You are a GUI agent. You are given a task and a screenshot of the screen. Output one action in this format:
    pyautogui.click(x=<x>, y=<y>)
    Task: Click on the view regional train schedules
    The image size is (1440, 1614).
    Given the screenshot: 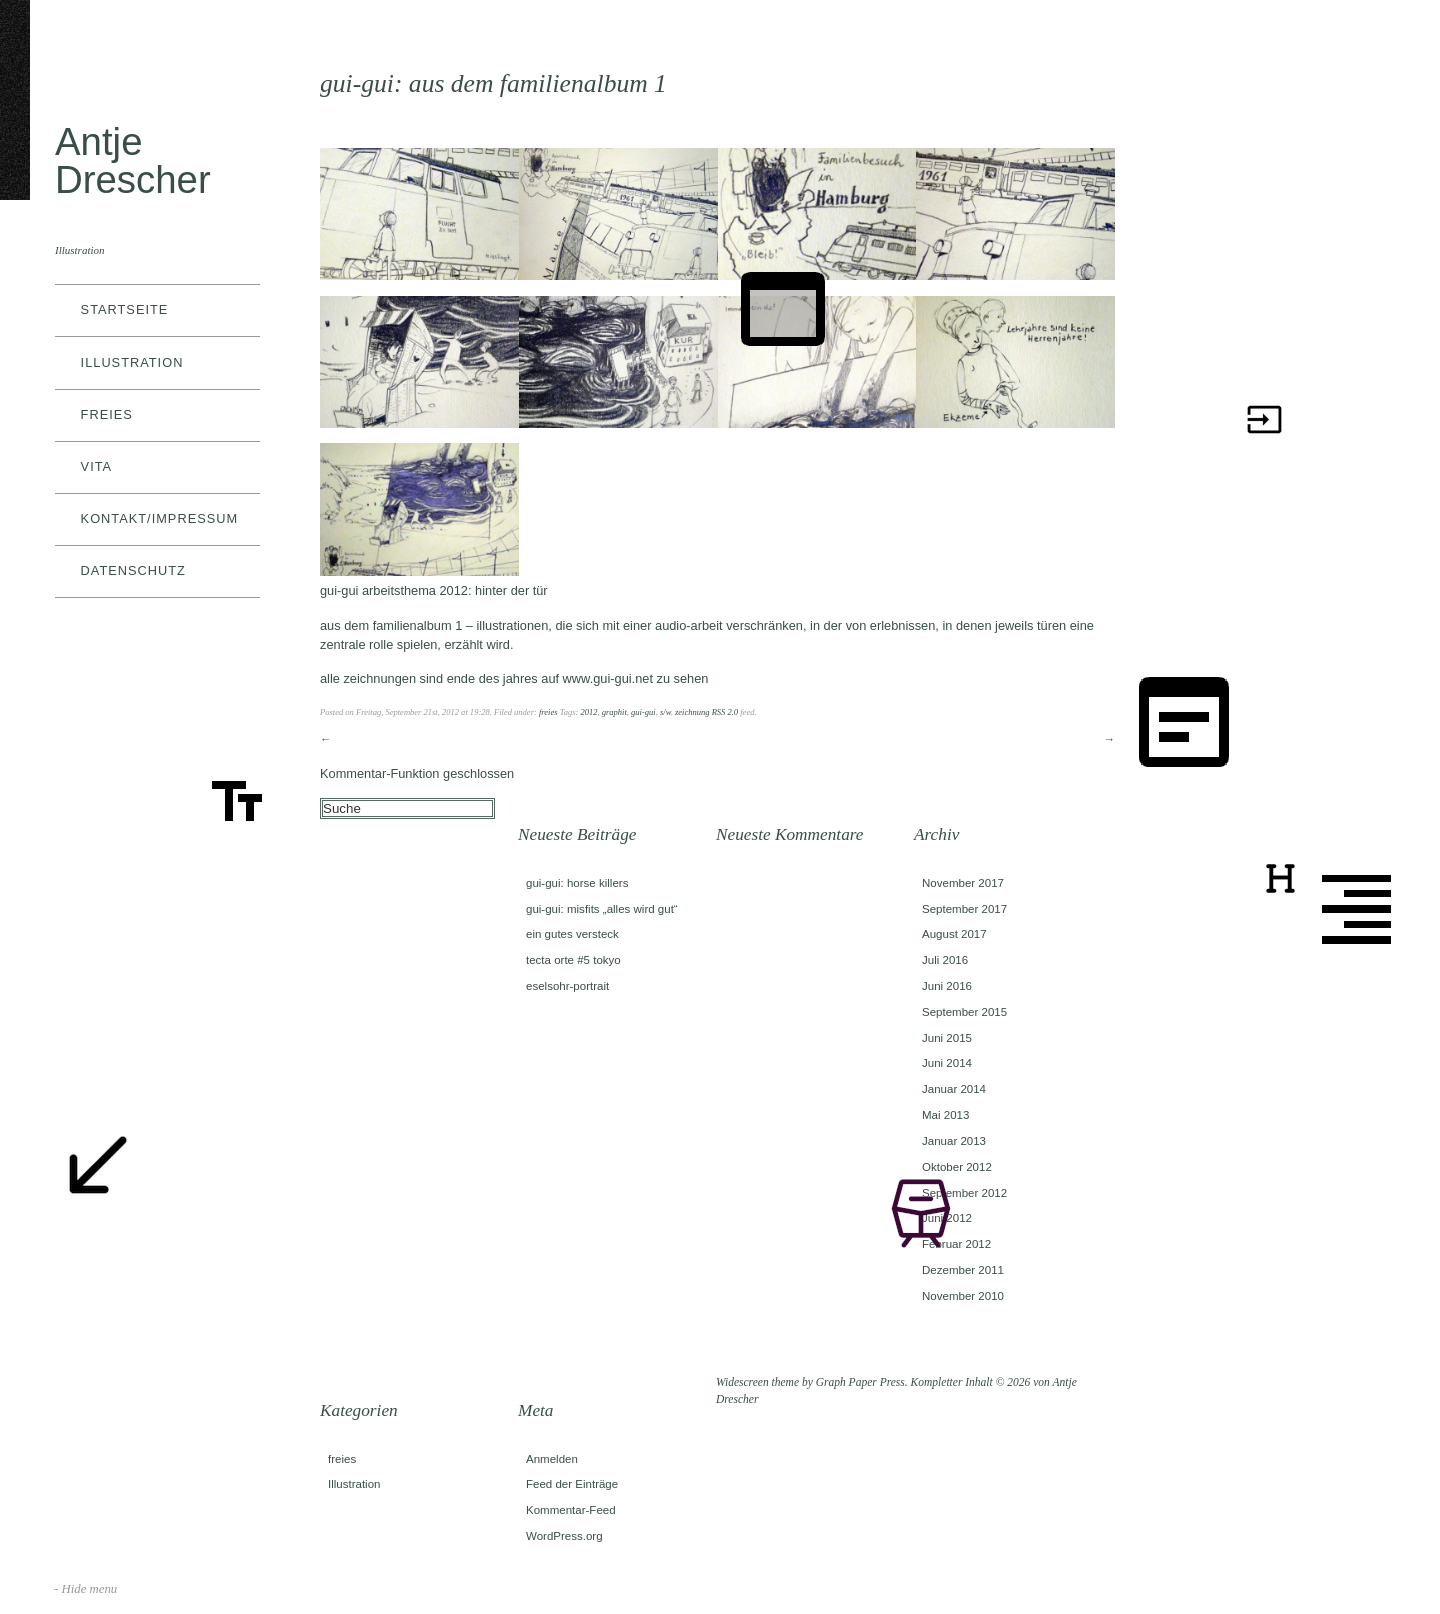 What is the action you would take?
    pyautogui.click(x=921, y=1211)
    